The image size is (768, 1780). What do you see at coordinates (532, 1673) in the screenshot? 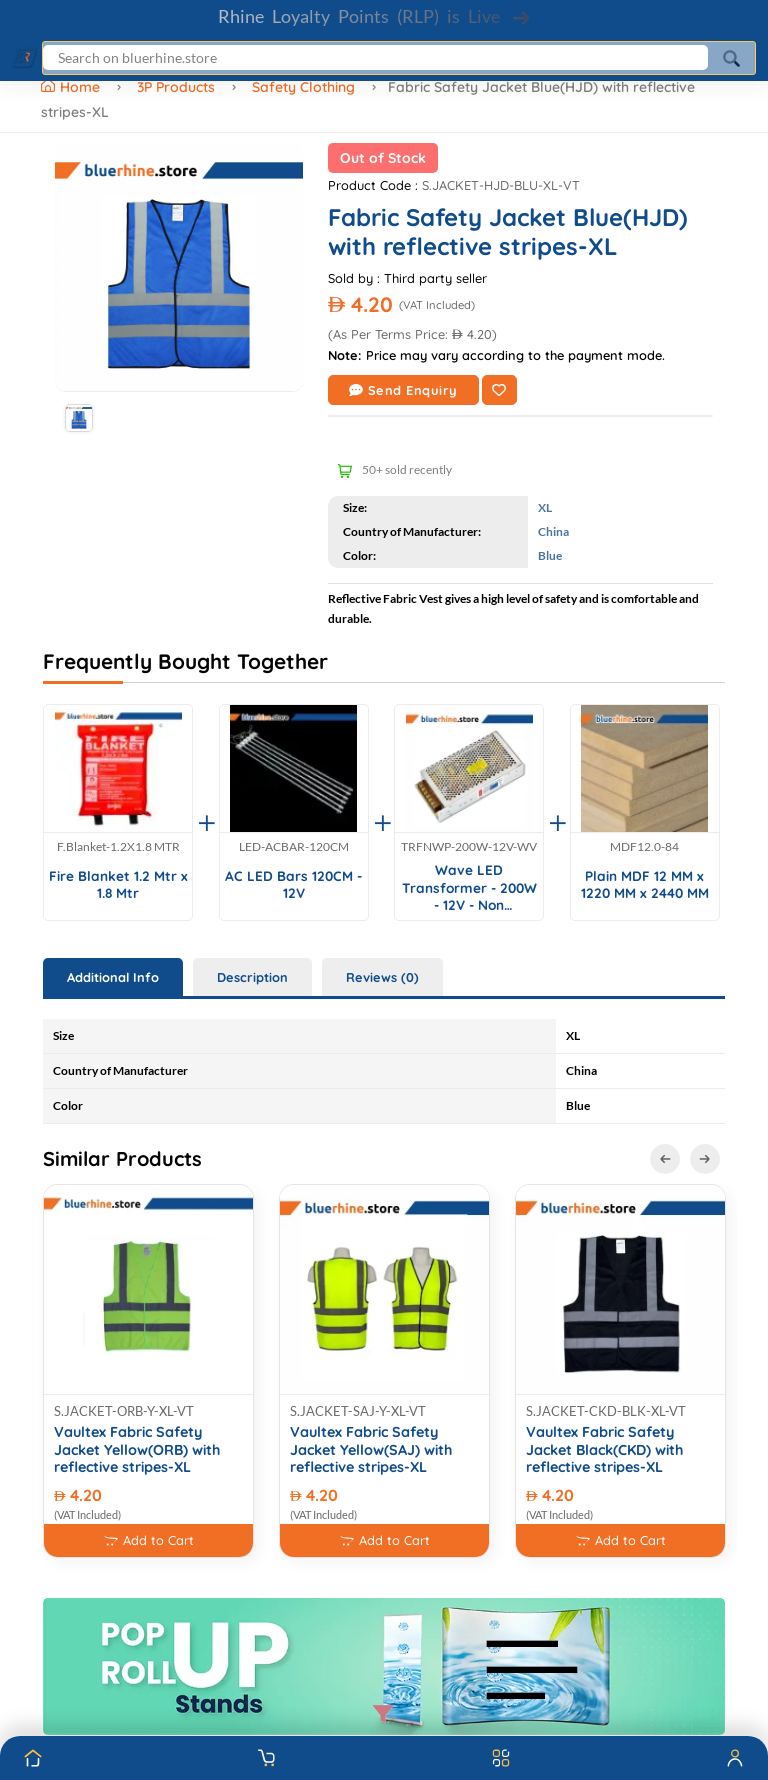
I see `select items from a list` at bounding box center [532, 1673].